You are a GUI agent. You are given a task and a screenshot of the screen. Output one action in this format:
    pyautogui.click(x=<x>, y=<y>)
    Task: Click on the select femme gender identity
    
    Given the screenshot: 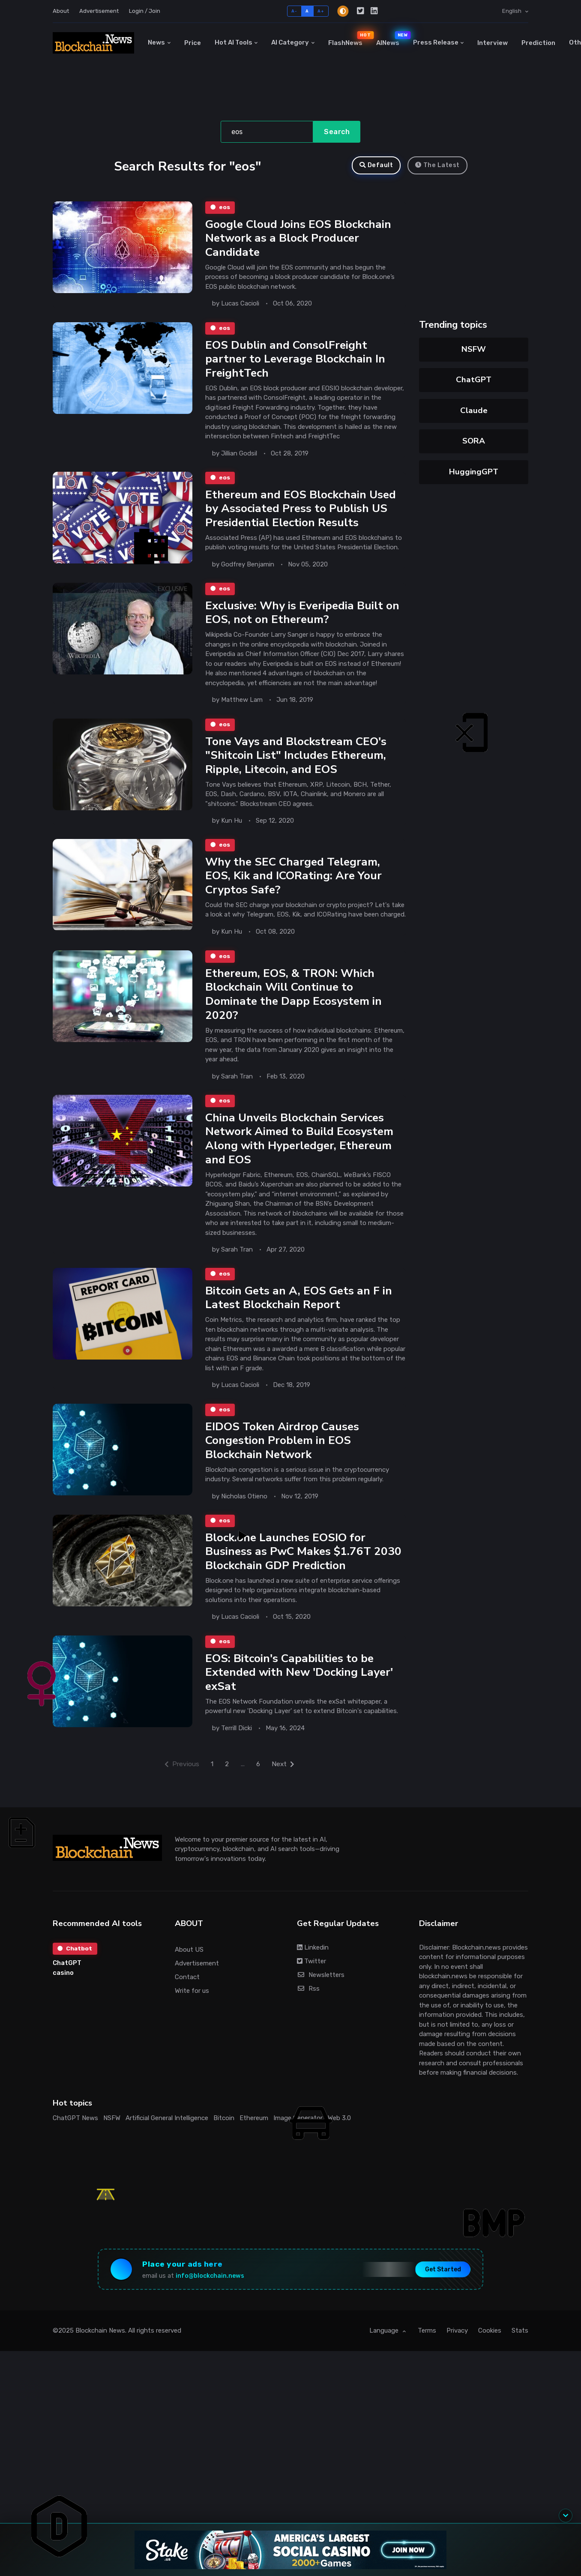 What is the action you would take?
    pyautogui.click(x=42, y=1683)
    